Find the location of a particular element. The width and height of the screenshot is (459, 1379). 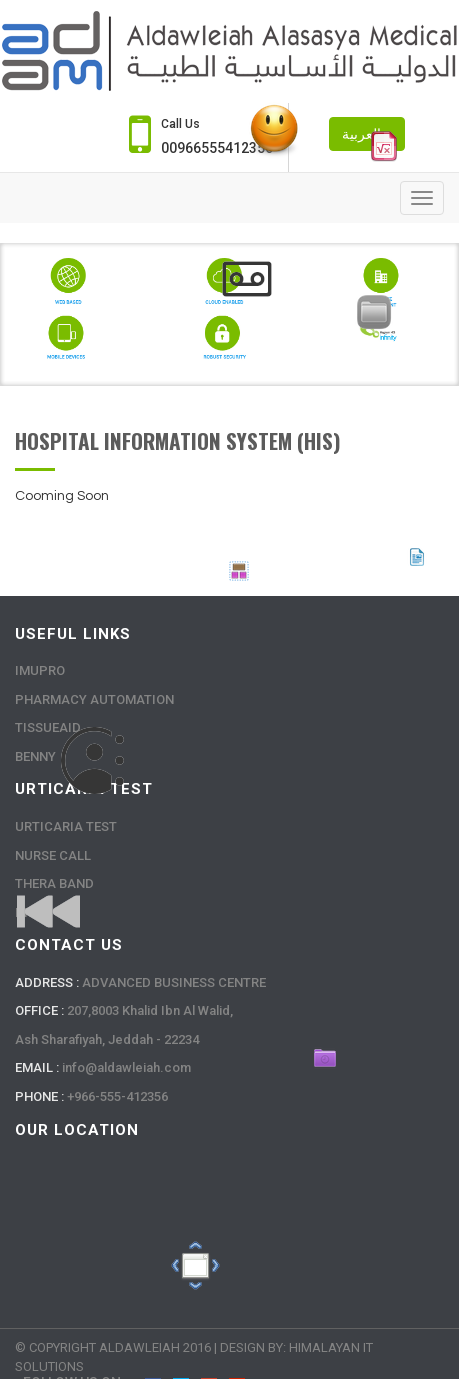

open a libreoffice writer document is located at coordinates (417, 557).